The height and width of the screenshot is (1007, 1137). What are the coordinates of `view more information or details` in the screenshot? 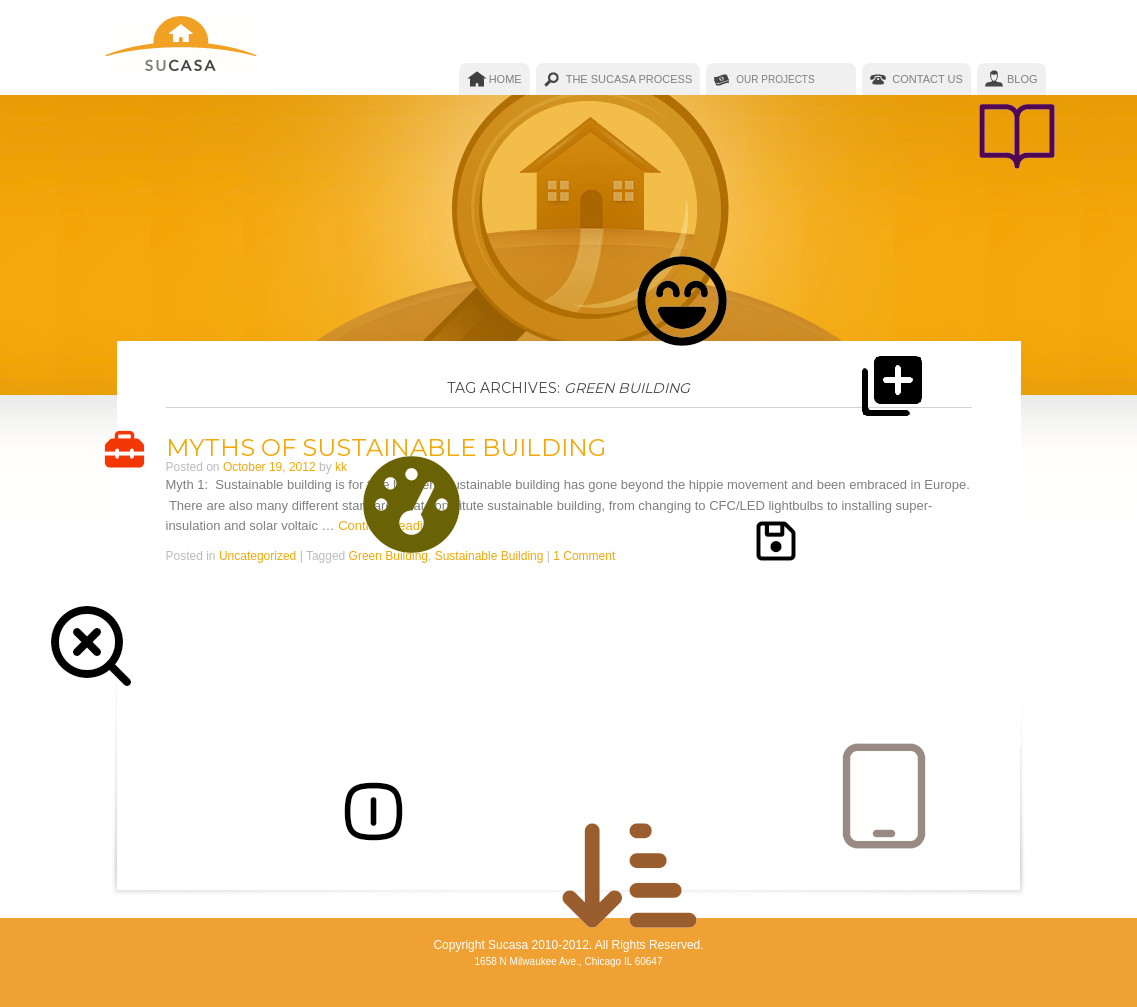 It's located at (373, 811).